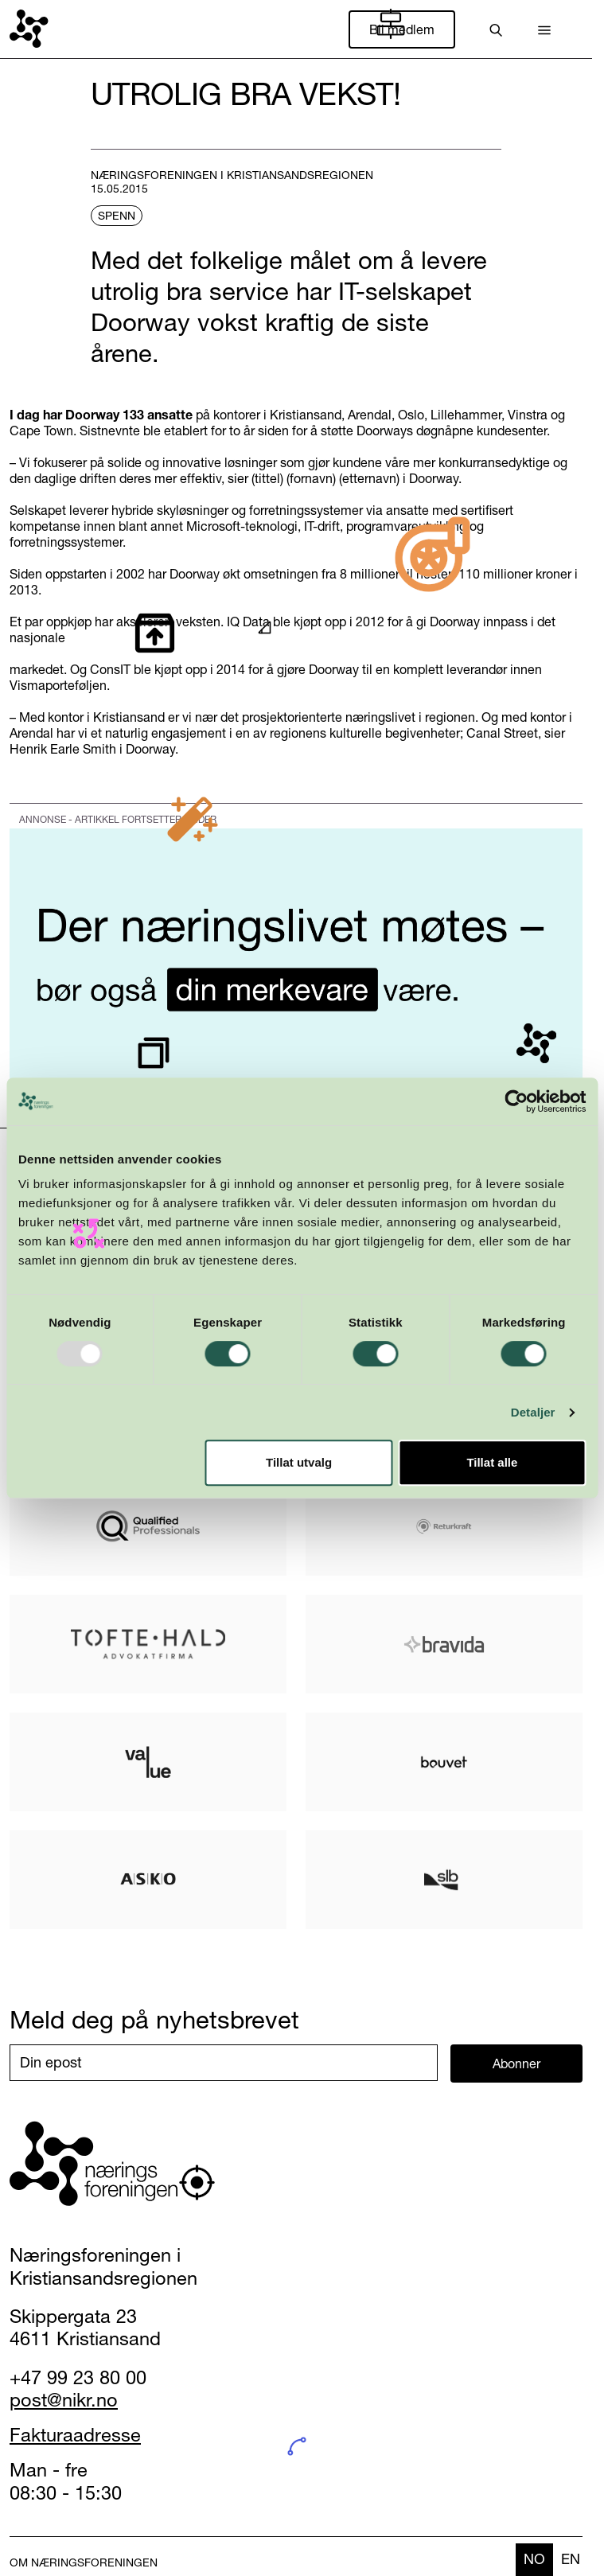 Image resolution: width=604 pixels, height=2576 pixels. I want to click on view strategy or game plan, so click(88, 1233).